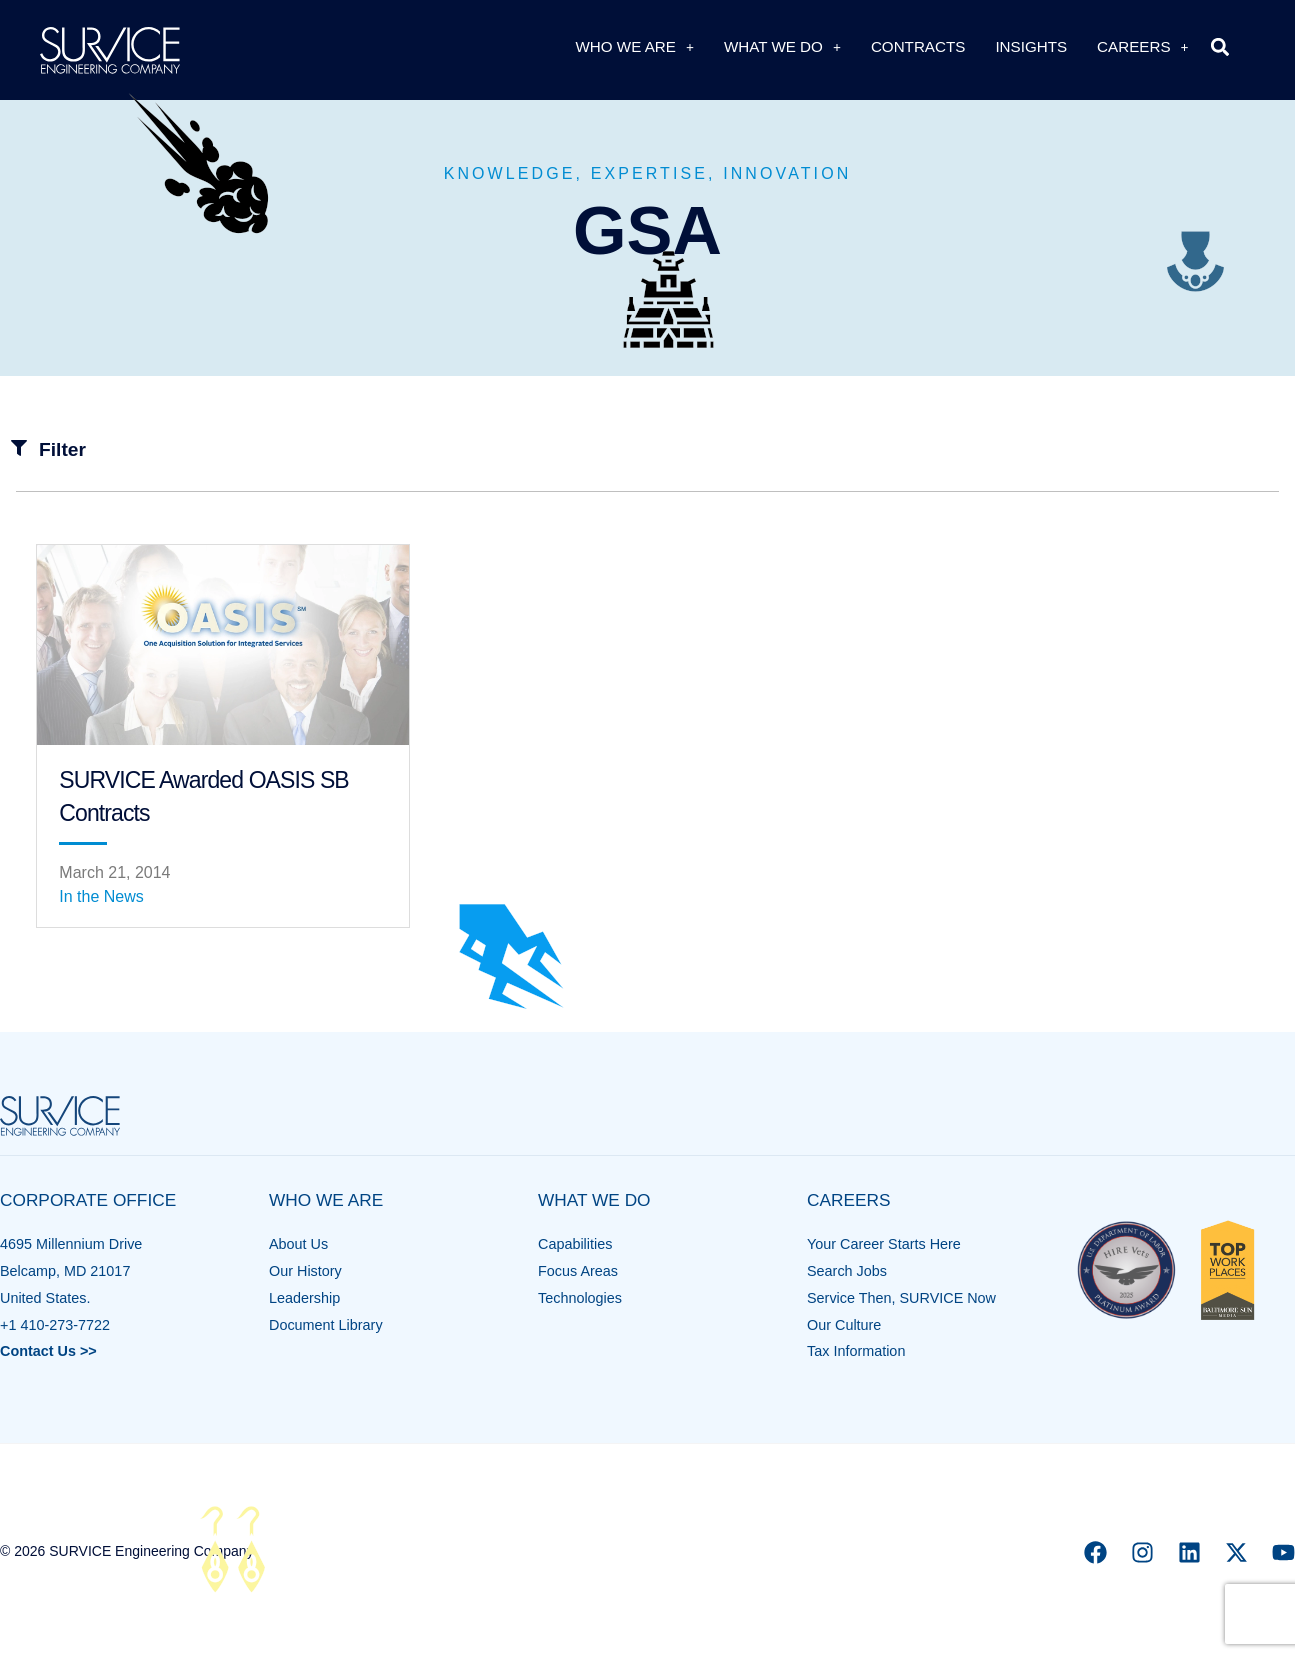  What do you see at coordinates (1195, 261) in the screenshot?
I see `view jewelry or accessories collection` at bounding box center [1195, 261].